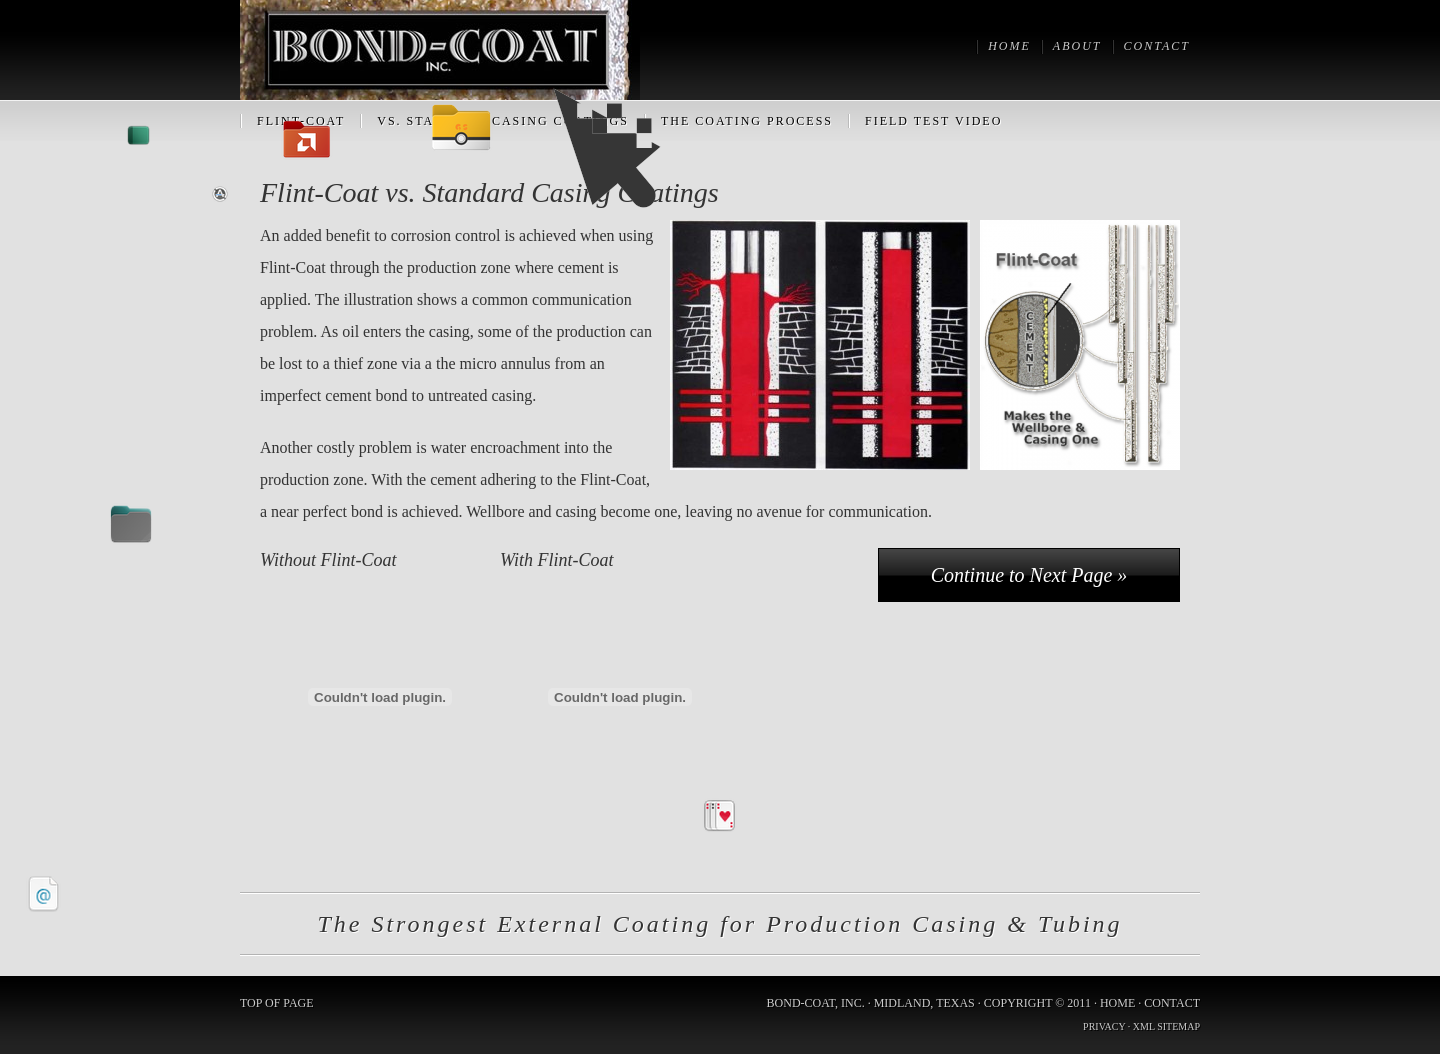 The width and height of the screenshot is (1440, 1054). I want to click on open folder to view contents, so click(131, 524).